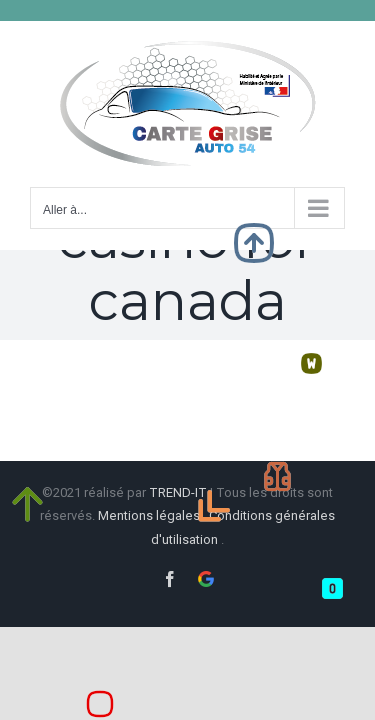 This screenshot has width=375, height=720. What do you see at coordinates (254, 243) in the screenshot?
I see `upload a file or document` at bounding box center [254, 243].